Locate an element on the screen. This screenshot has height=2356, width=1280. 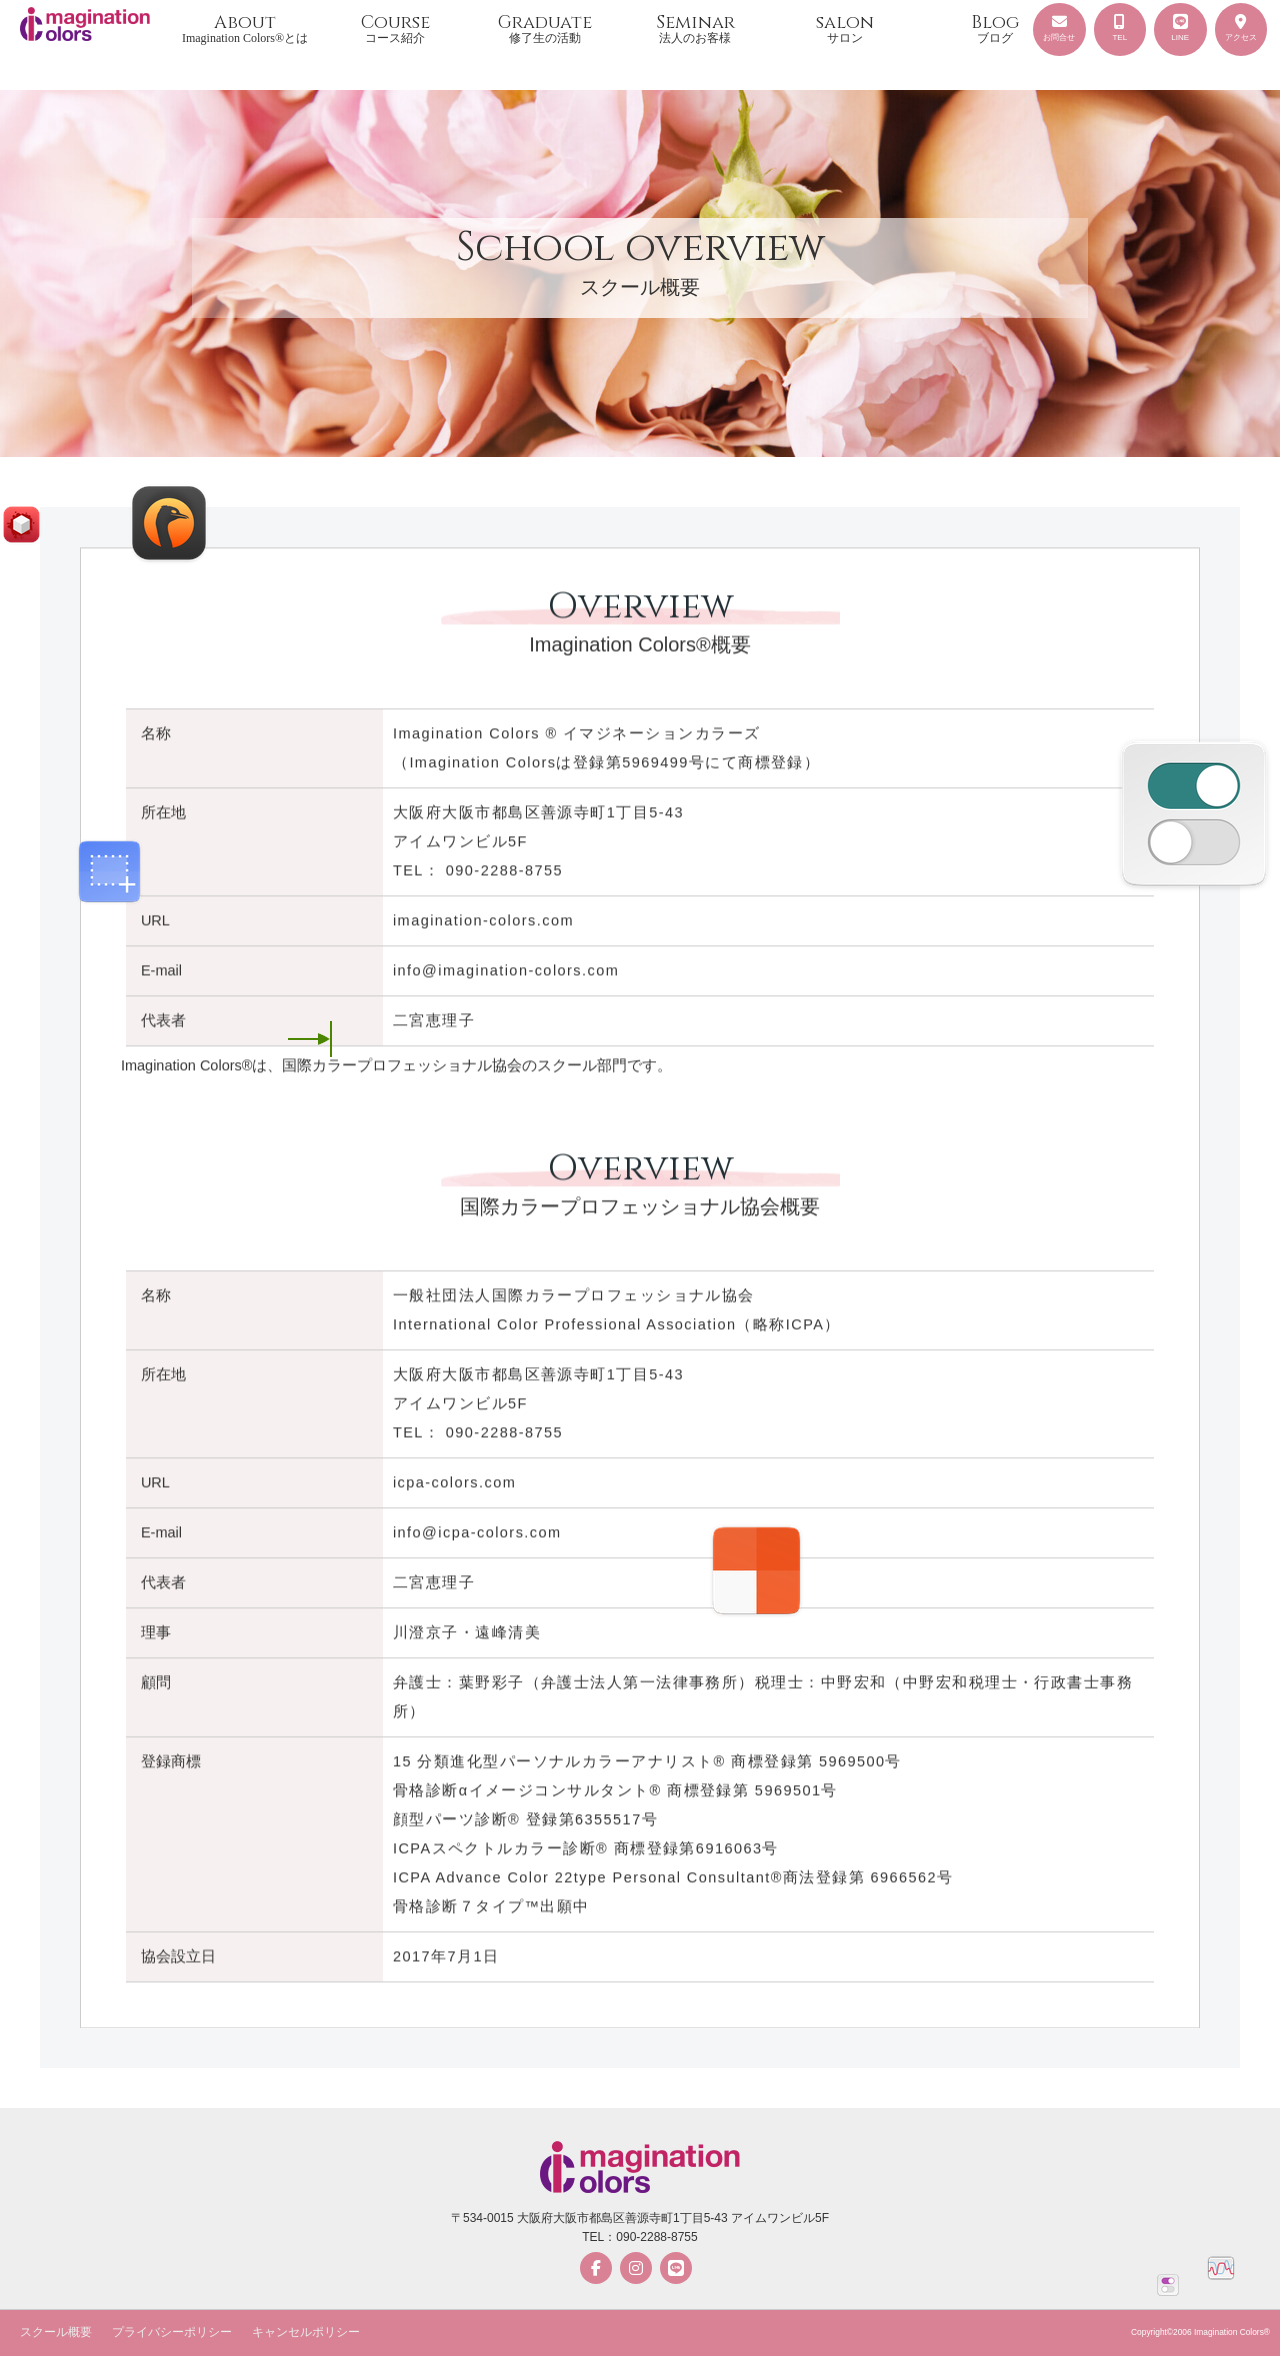
switch to the bottom-left workspace is located at coordinates (756, 1570).